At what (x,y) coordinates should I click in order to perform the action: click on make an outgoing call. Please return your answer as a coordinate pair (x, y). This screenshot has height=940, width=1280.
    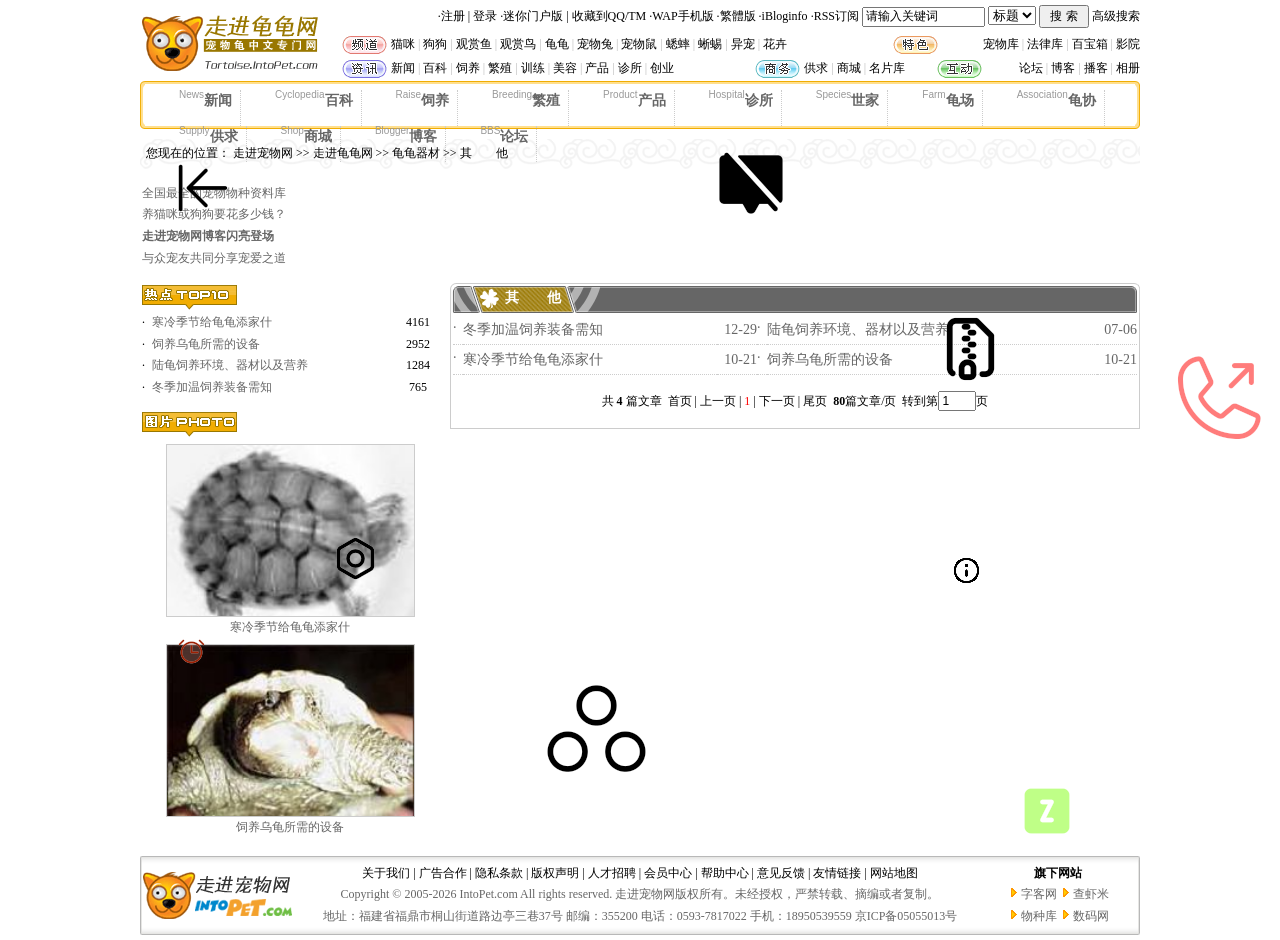
    Looking at the image, I should click on (1221, 396).